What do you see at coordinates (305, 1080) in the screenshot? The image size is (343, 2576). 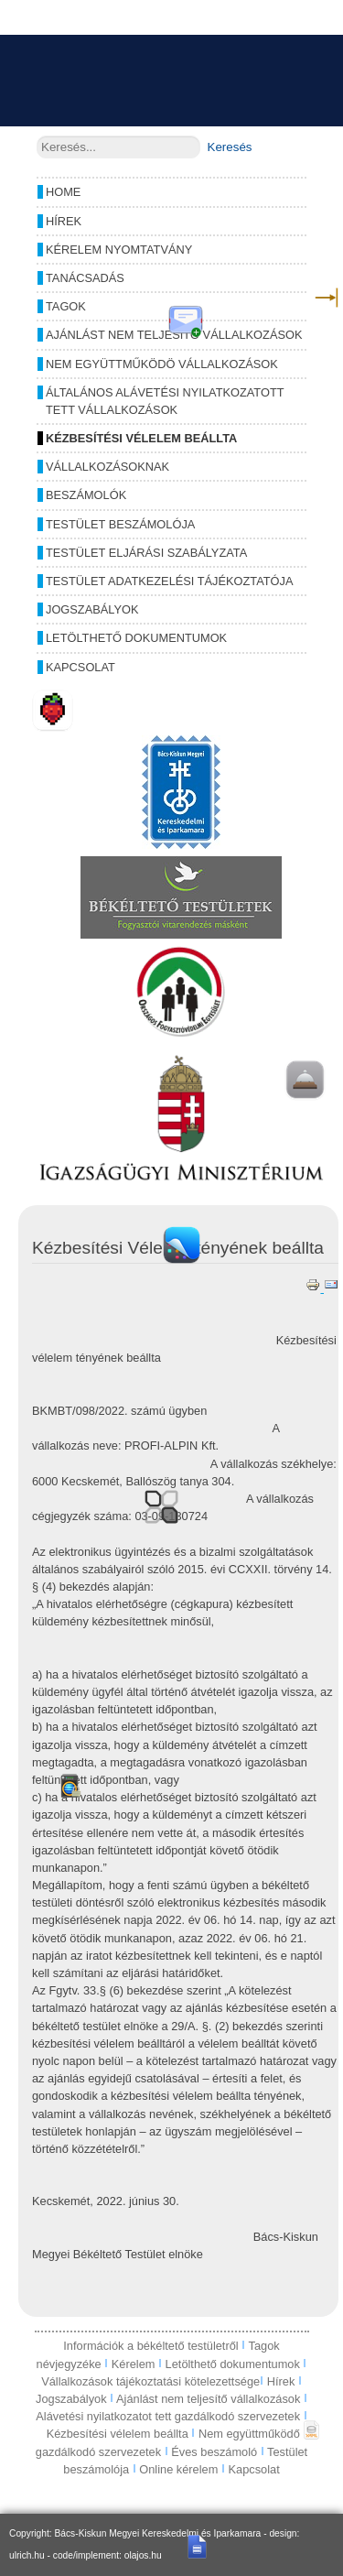 I see `access system services preferences` at bounding box center [305, 1080].